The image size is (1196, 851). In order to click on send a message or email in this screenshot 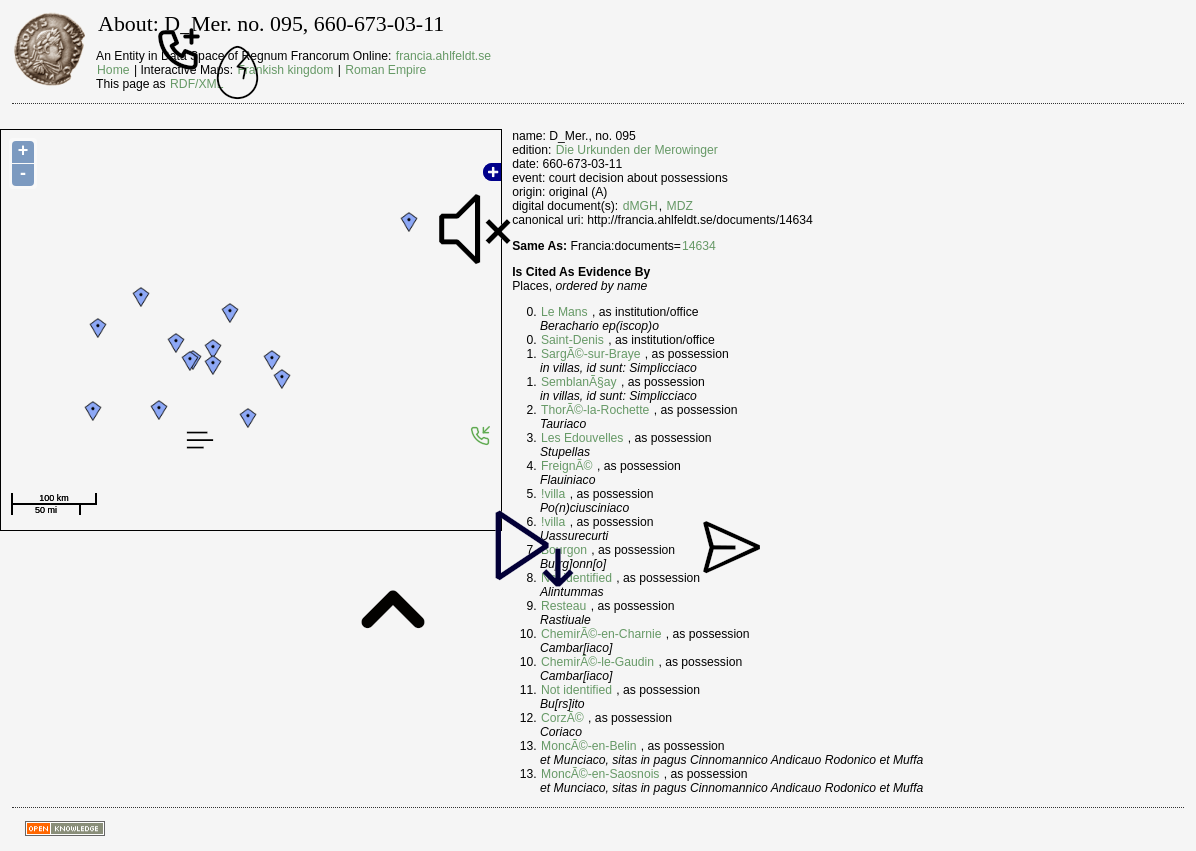, I will do `click(731, 547)`.